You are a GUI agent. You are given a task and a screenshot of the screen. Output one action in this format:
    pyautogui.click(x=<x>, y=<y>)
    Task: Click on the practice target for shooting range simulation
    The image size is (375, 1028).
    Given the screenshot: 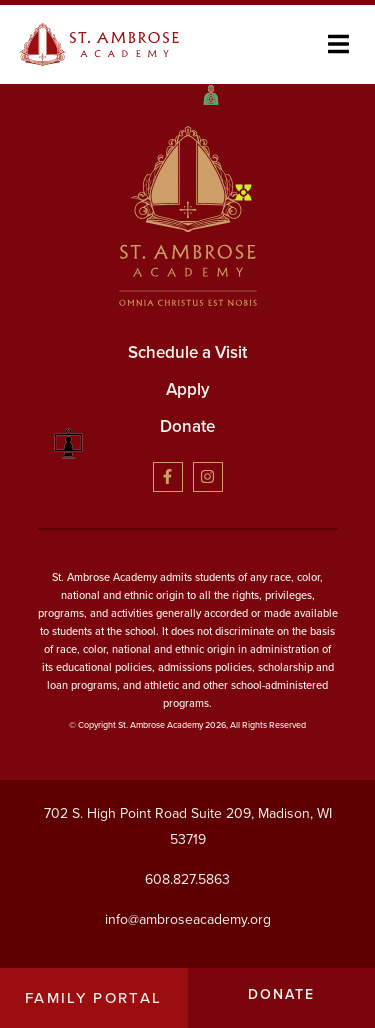 What is the action you would take?
    pyautogui.click(x=211, y=95)
    